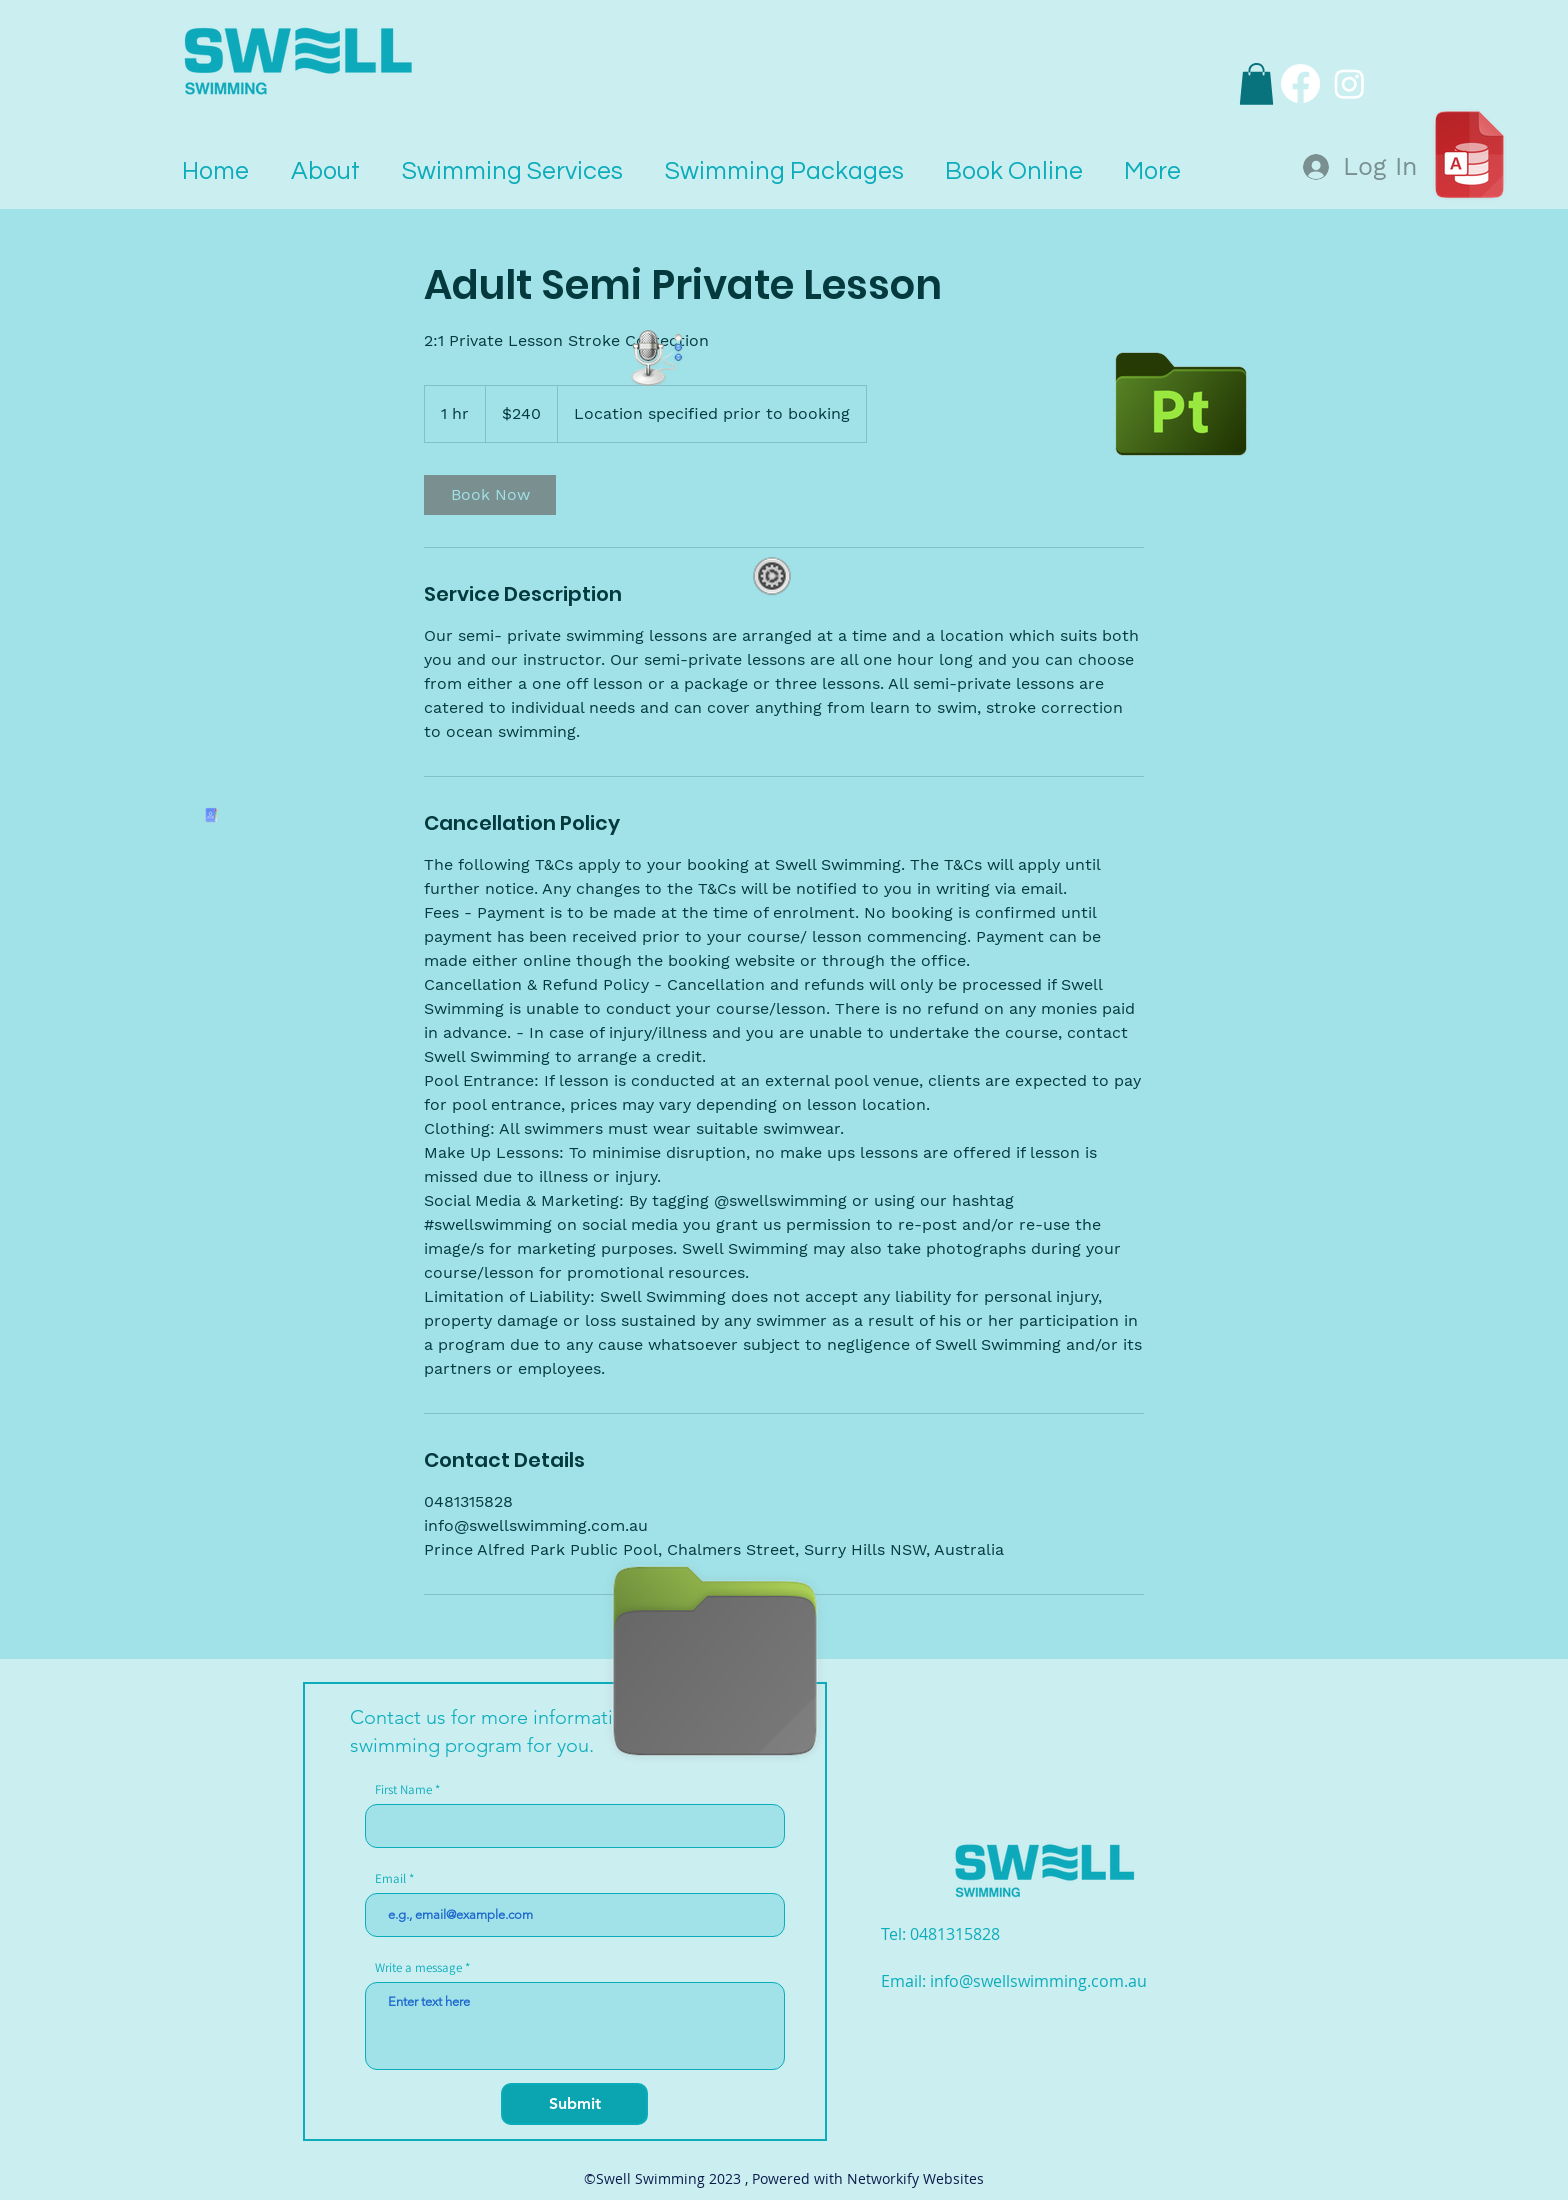 The width and height of the screenshot is (1568, 2200). Describe the element at coordinates (1180, 407) in the screenshot. I see `open folder containing Adobe Substance Painter project files` at that location.